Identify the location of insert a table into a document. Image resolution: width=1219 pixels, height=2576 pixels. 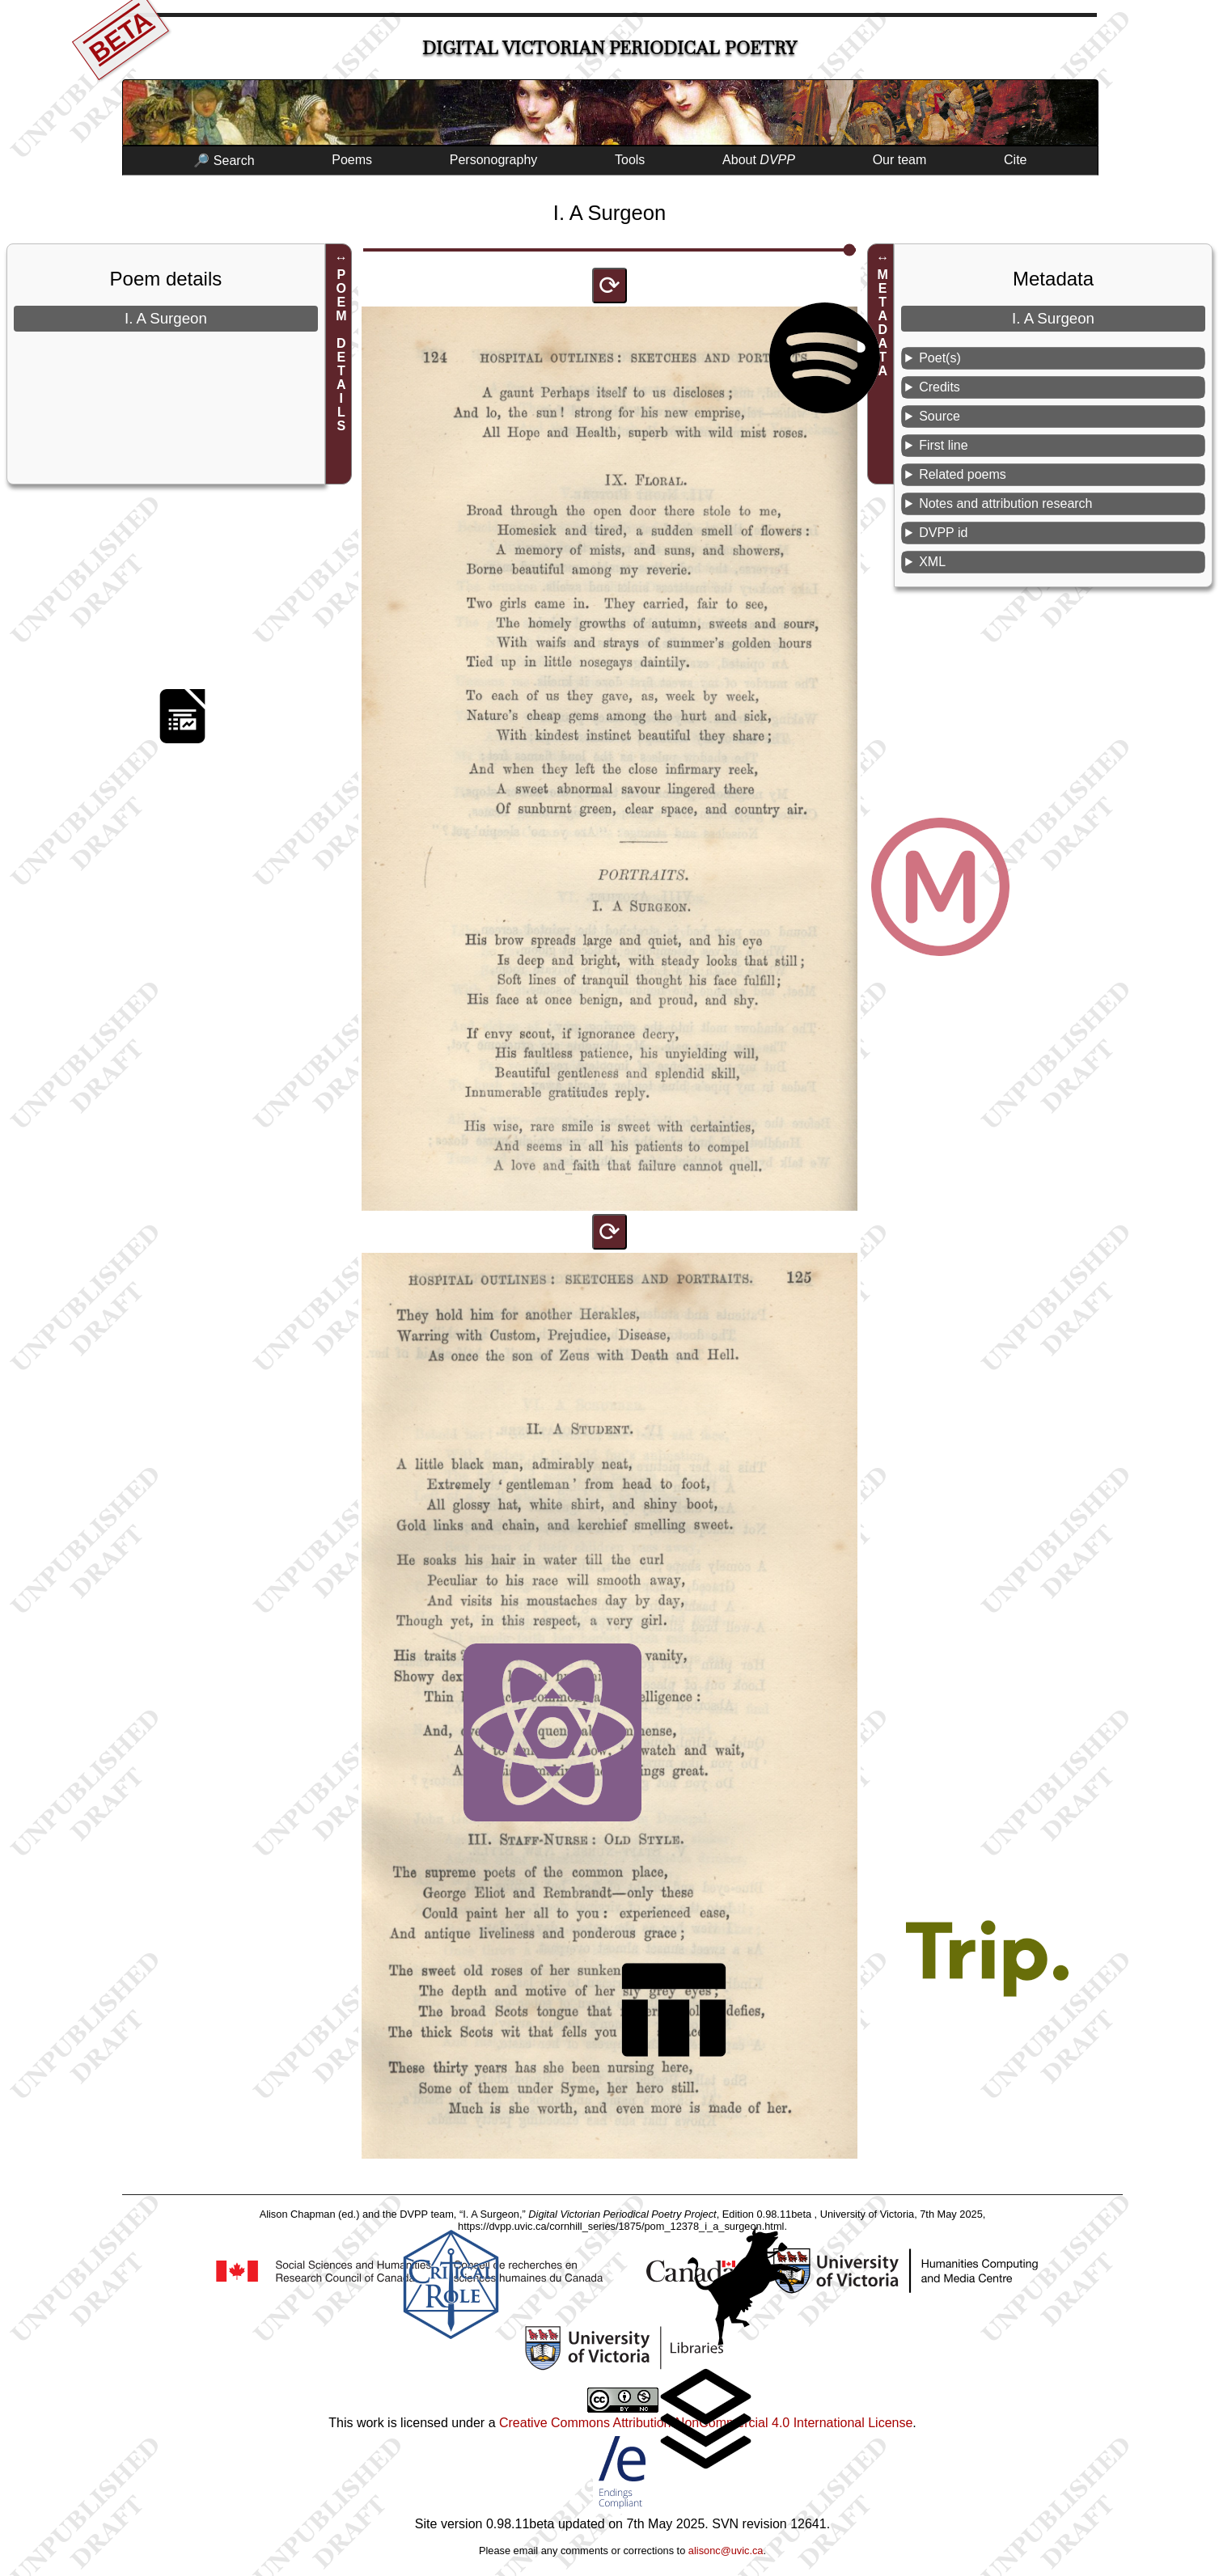
(674, 2010).